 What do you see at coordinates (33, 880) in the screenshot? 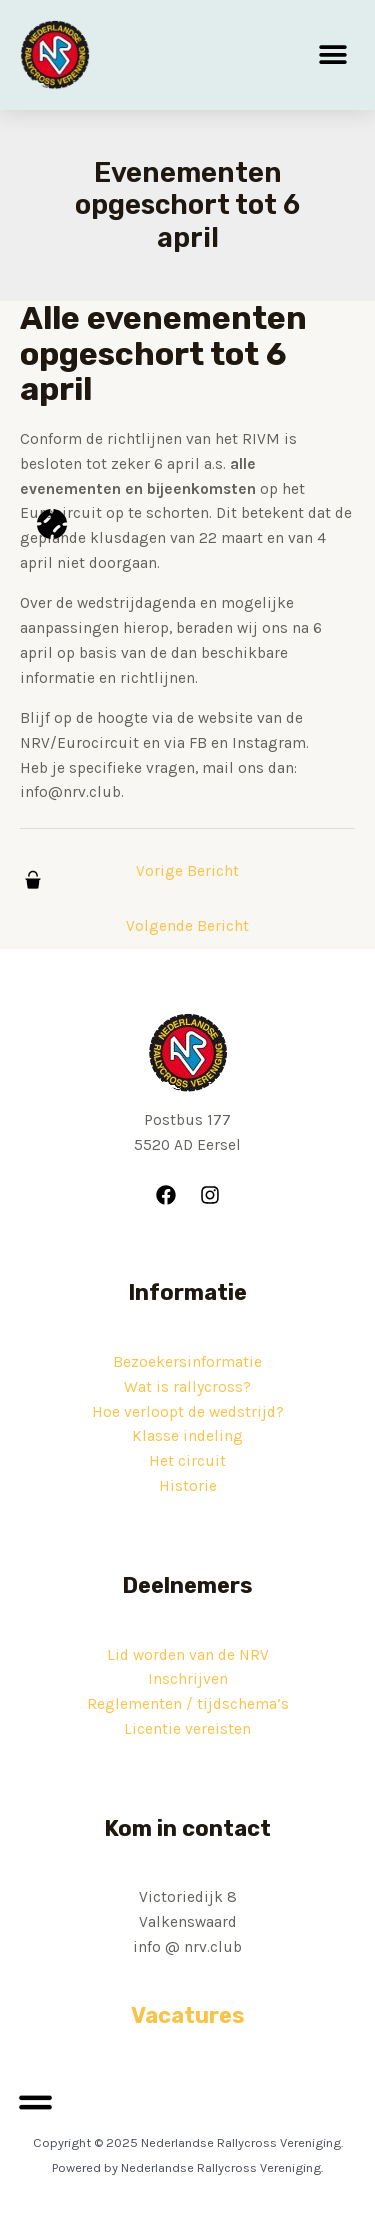
I see `access storage or container tools` at bounding box center [33, 880].